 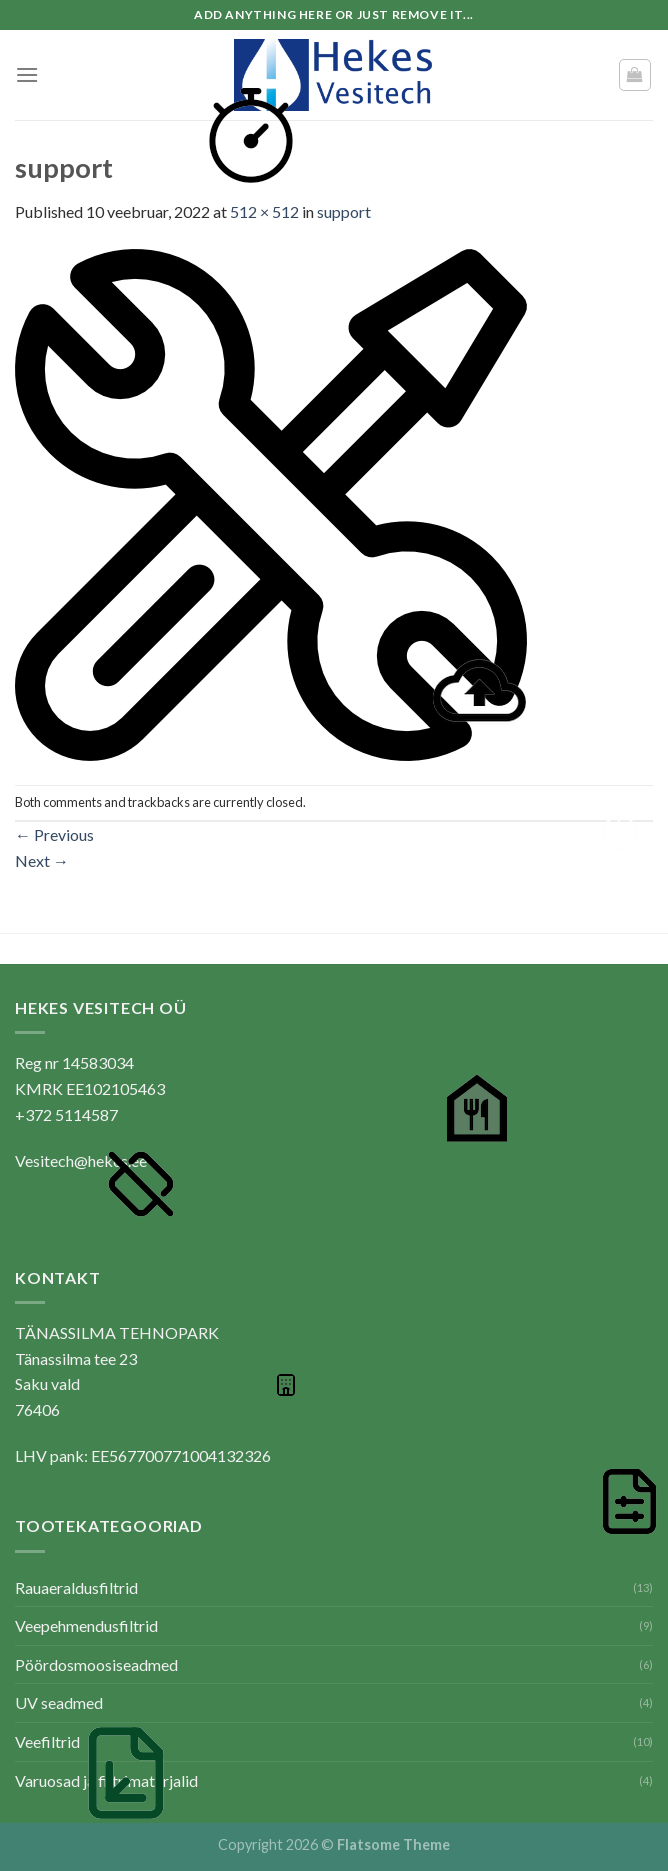 What do you see at coordinates (479, 690) in the screenshot?
I see `upload file to cloud storage` at bounding box center [479, 690].